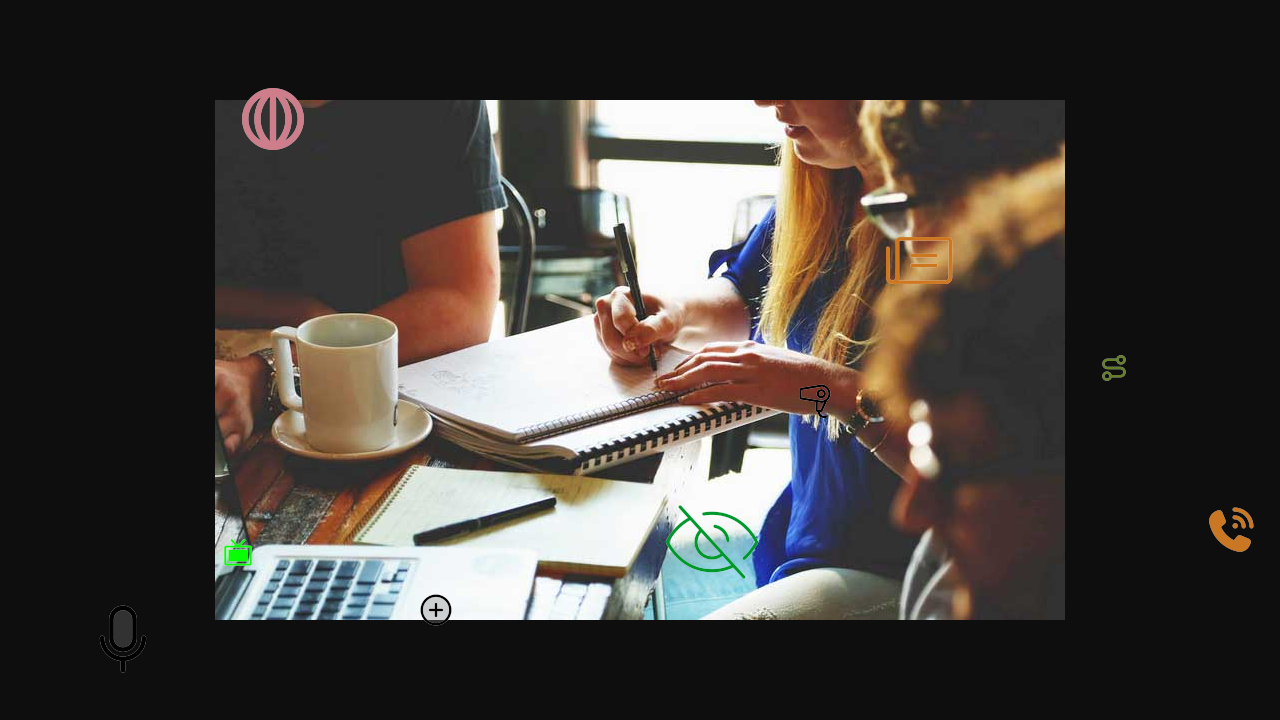 This screenshot has height=720, width=1280. Describe the element at coordinates (123, 638) in the screenshot. I see `tap to start voice recording` at that location.